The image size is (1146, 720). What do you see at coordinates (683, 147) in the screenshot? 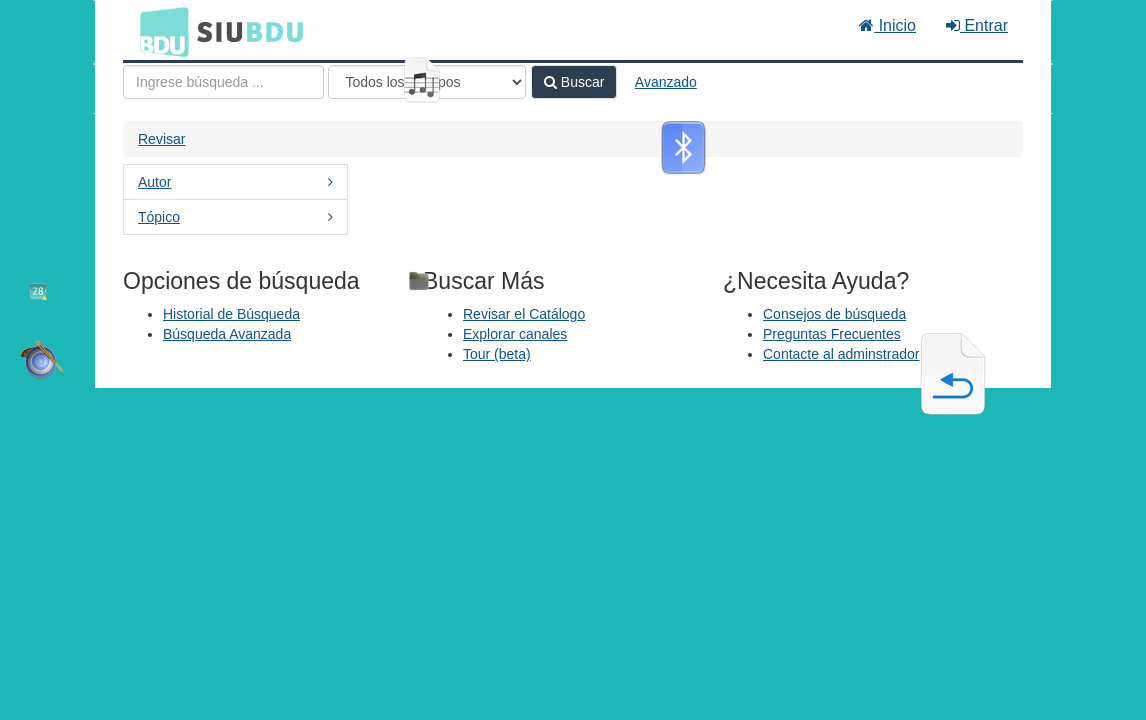
I see `indicates bluetooth is currently active` at bounding box center [683, 147].